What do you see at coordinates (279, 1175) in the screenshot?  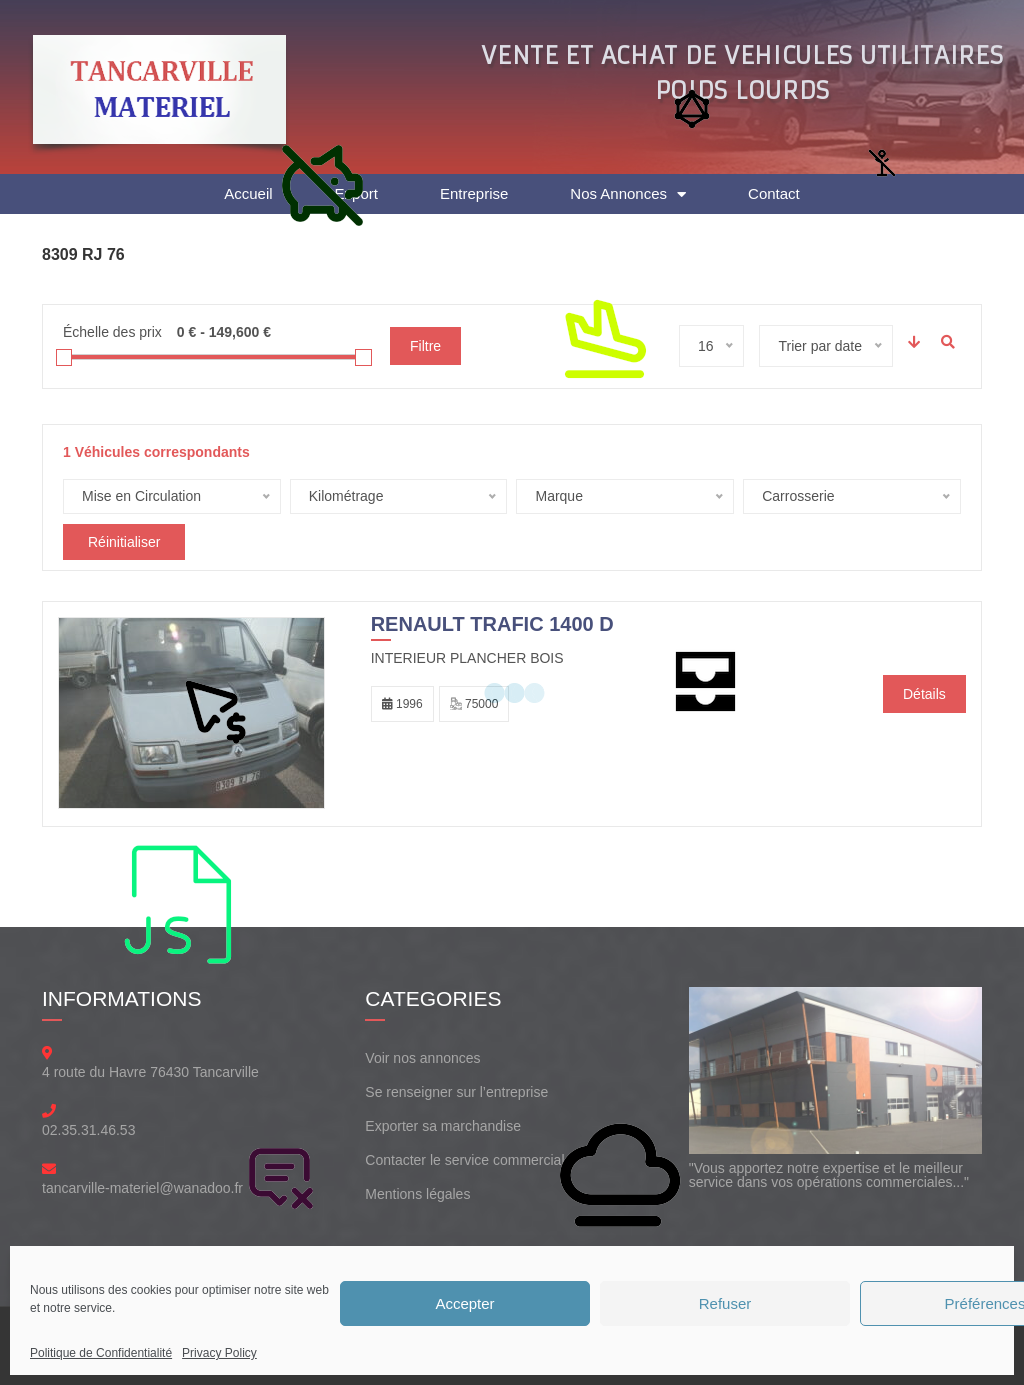 I see `delete a message or conversation` at bounding box center [279, 1175].